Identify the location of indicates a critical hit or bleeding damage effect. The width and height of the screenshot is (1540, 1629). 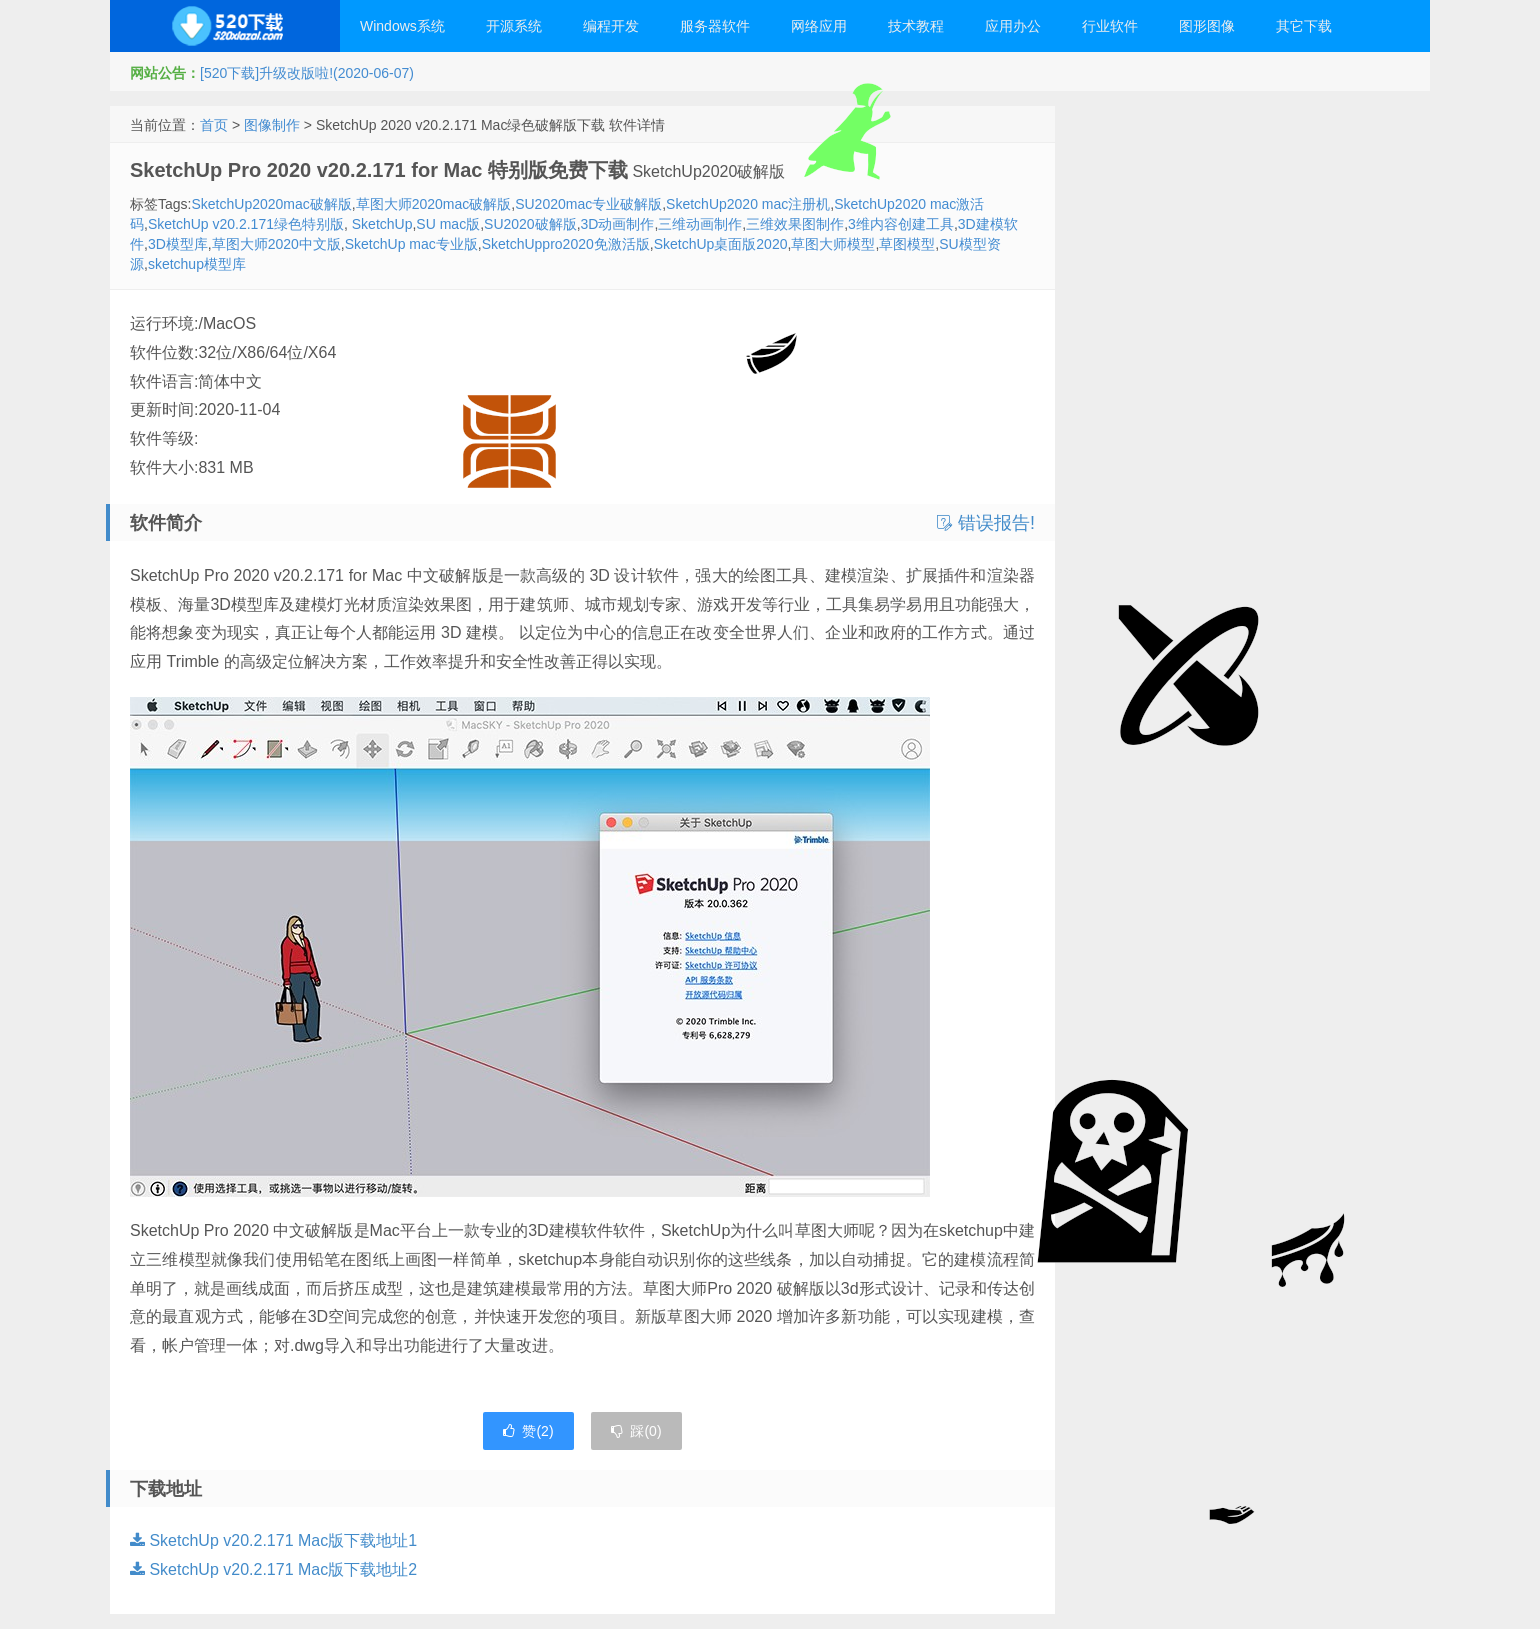
(1308, 1250).